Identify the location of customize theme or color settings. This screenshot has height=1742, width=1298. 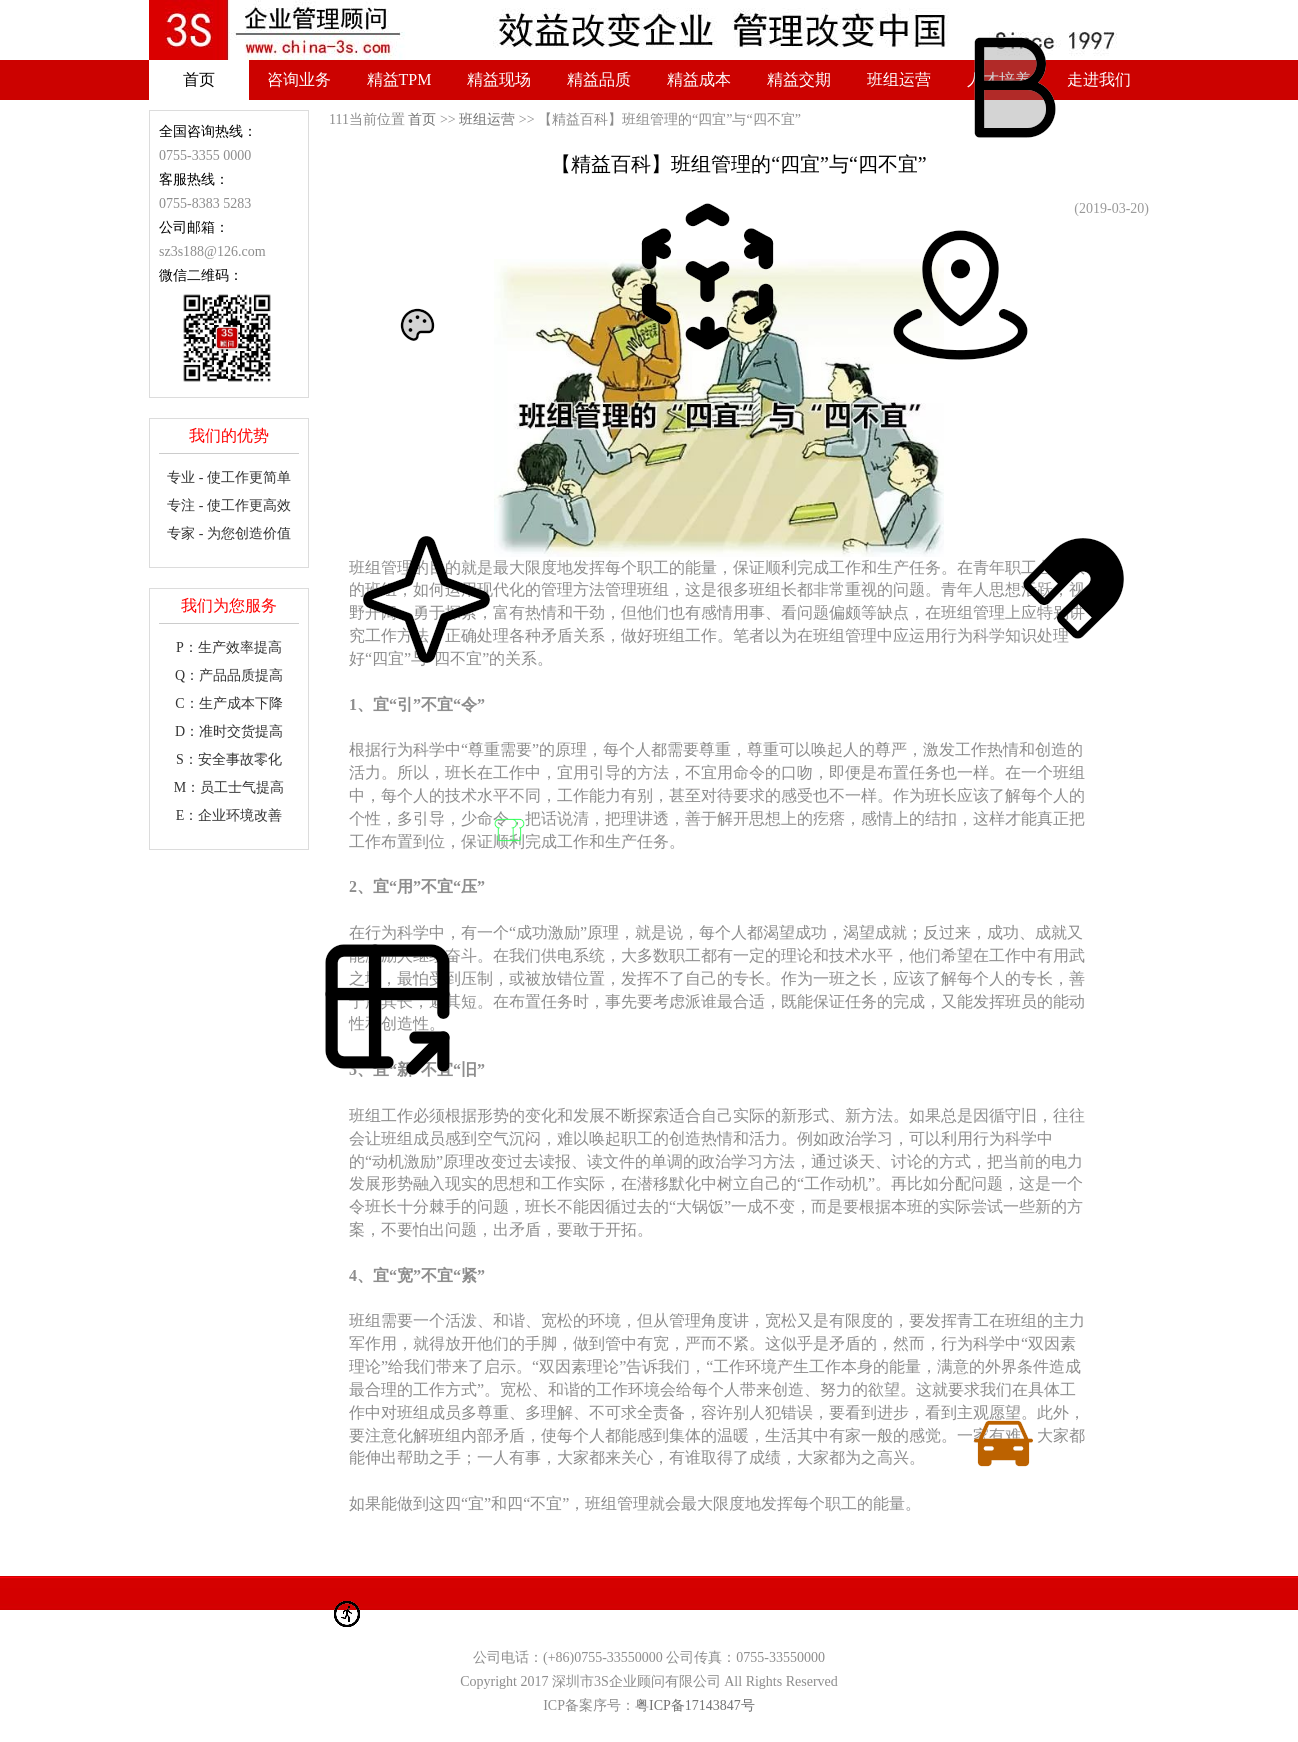
(417, 325).